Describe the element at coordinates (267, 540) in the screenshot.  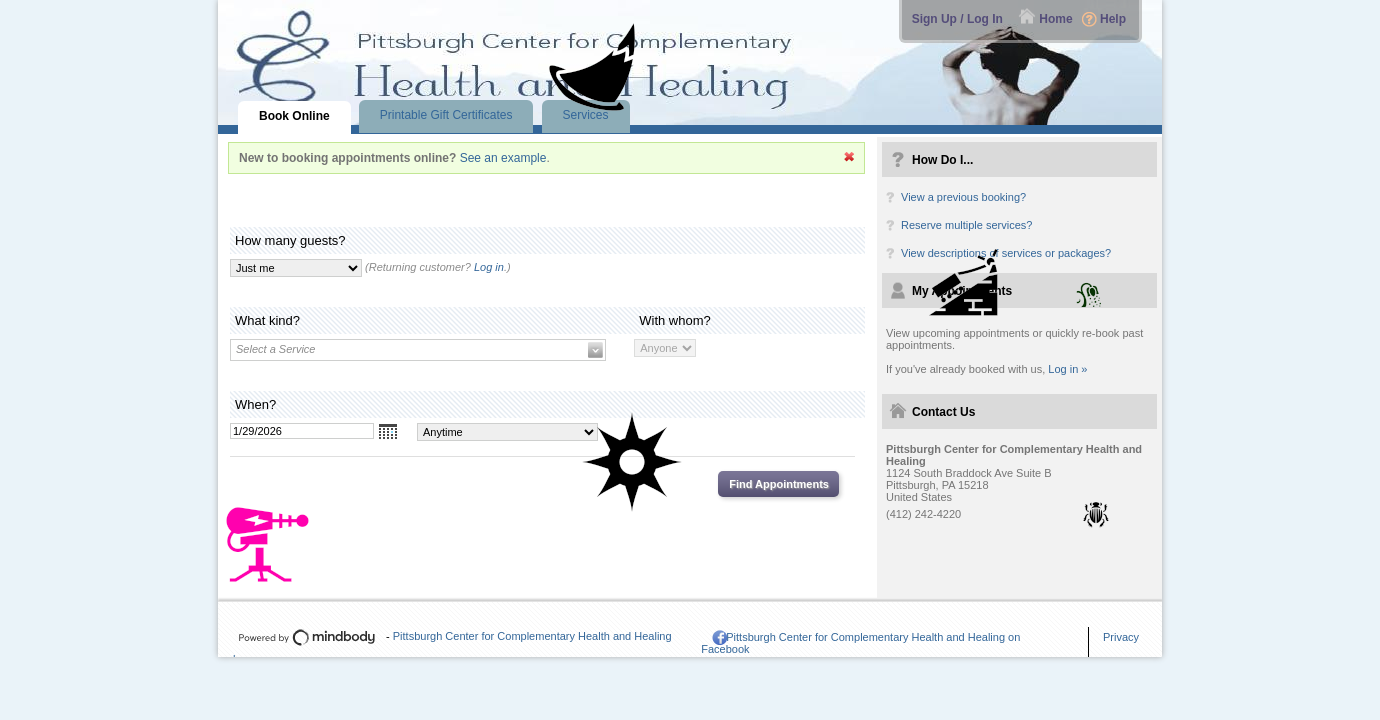
I see `deploy tesla turret defense unit` at that location.